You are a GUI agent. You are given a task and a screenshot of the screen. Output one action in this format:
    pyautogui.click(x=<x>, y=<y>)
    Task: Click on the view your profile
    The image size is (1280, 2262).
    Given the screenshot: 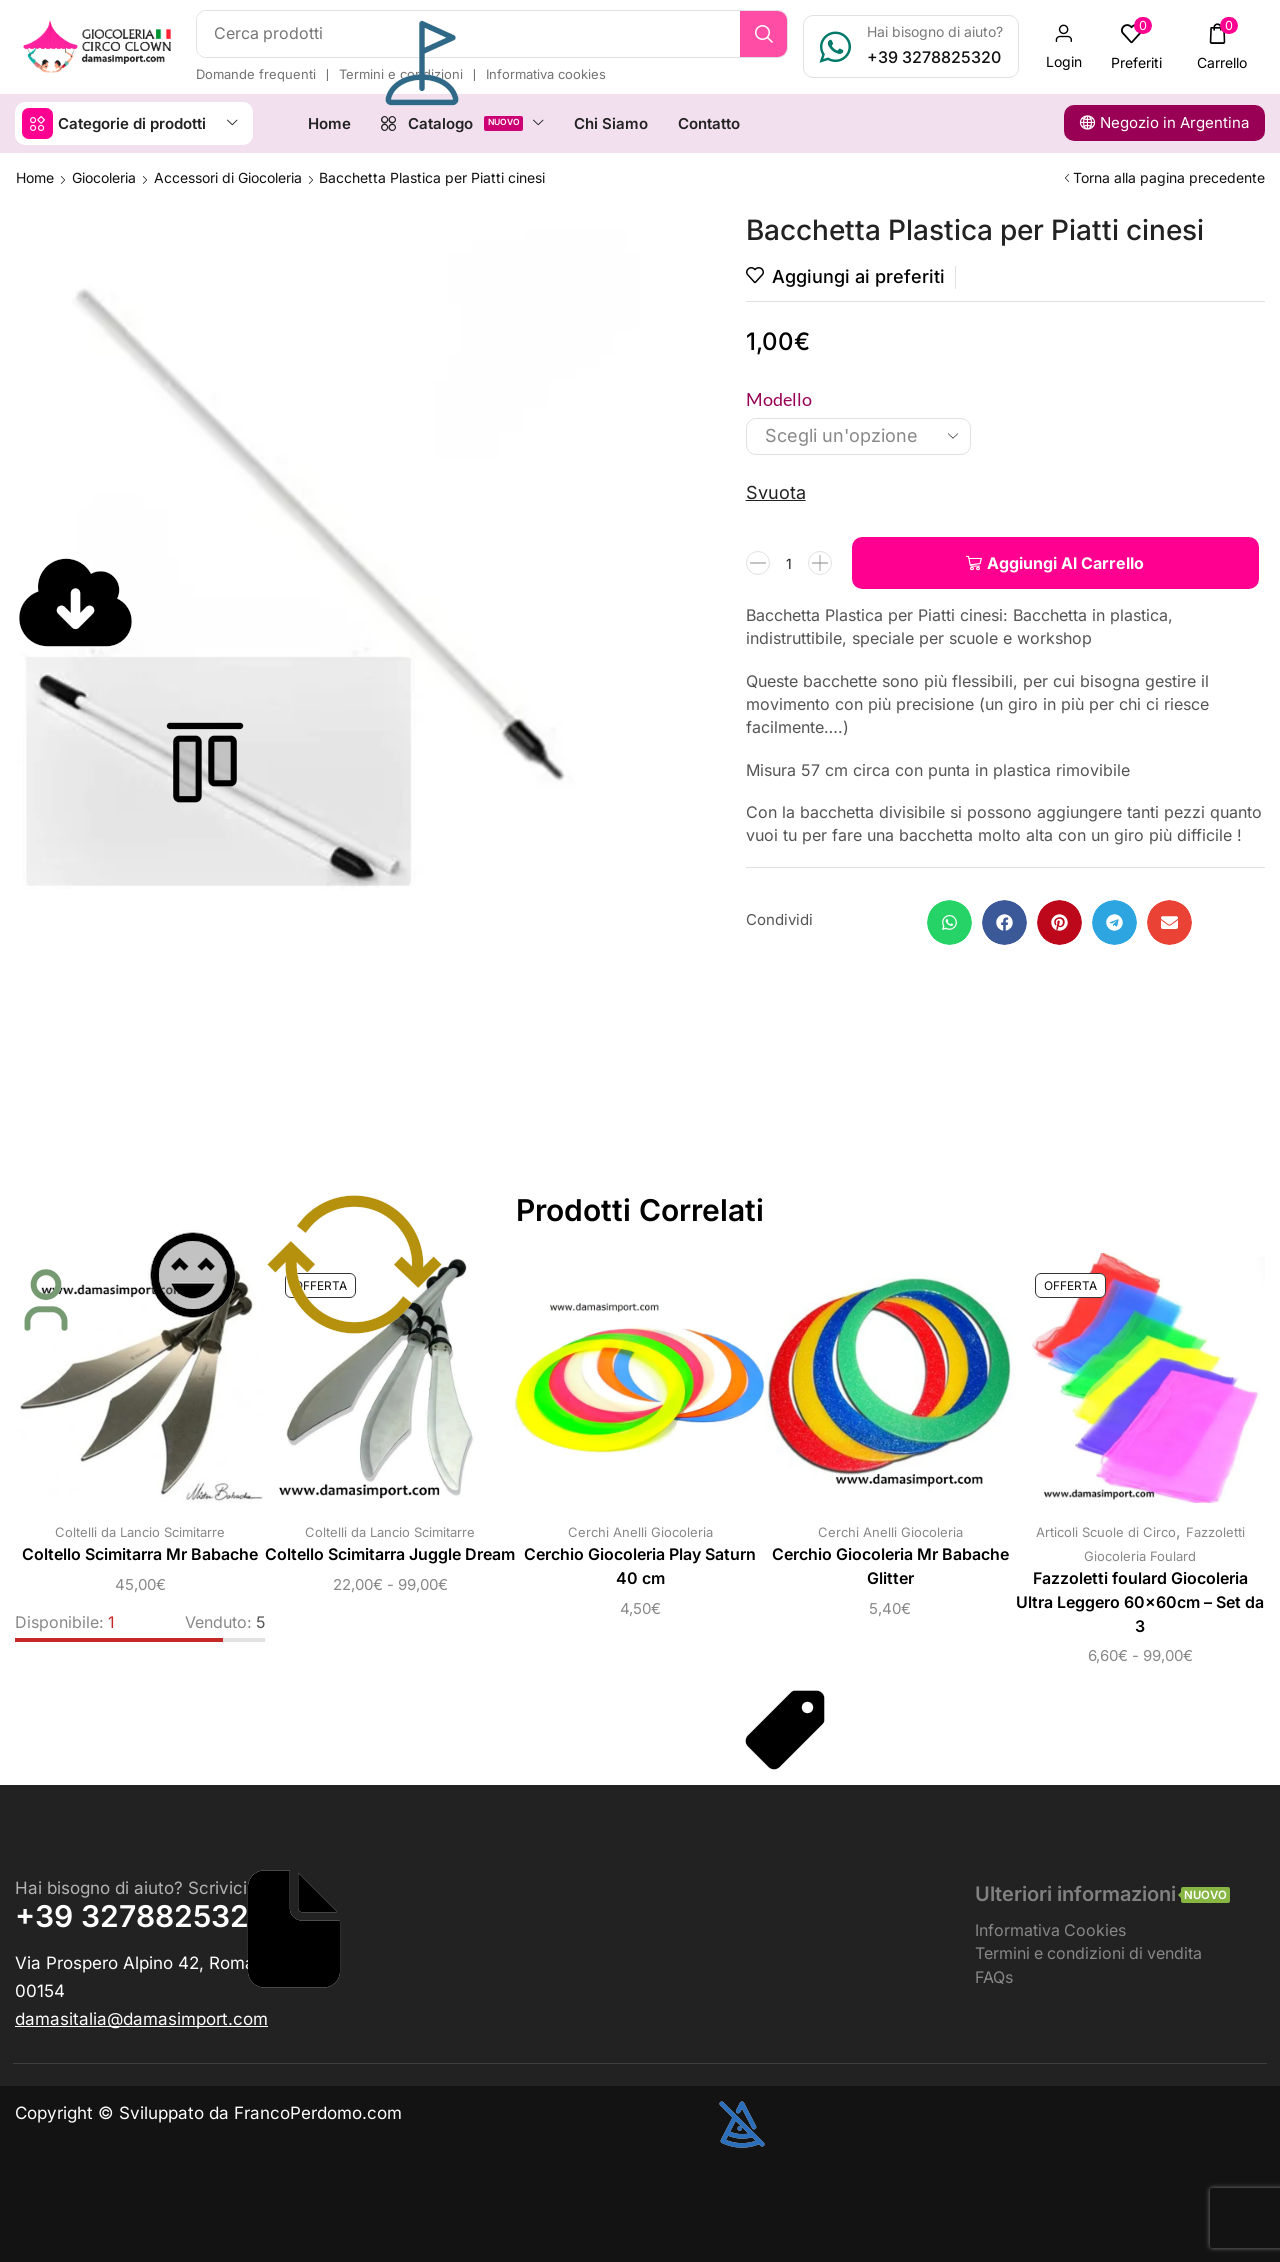 What is the action you would take?
    pyautogui.click(x=46, y=1300)
    